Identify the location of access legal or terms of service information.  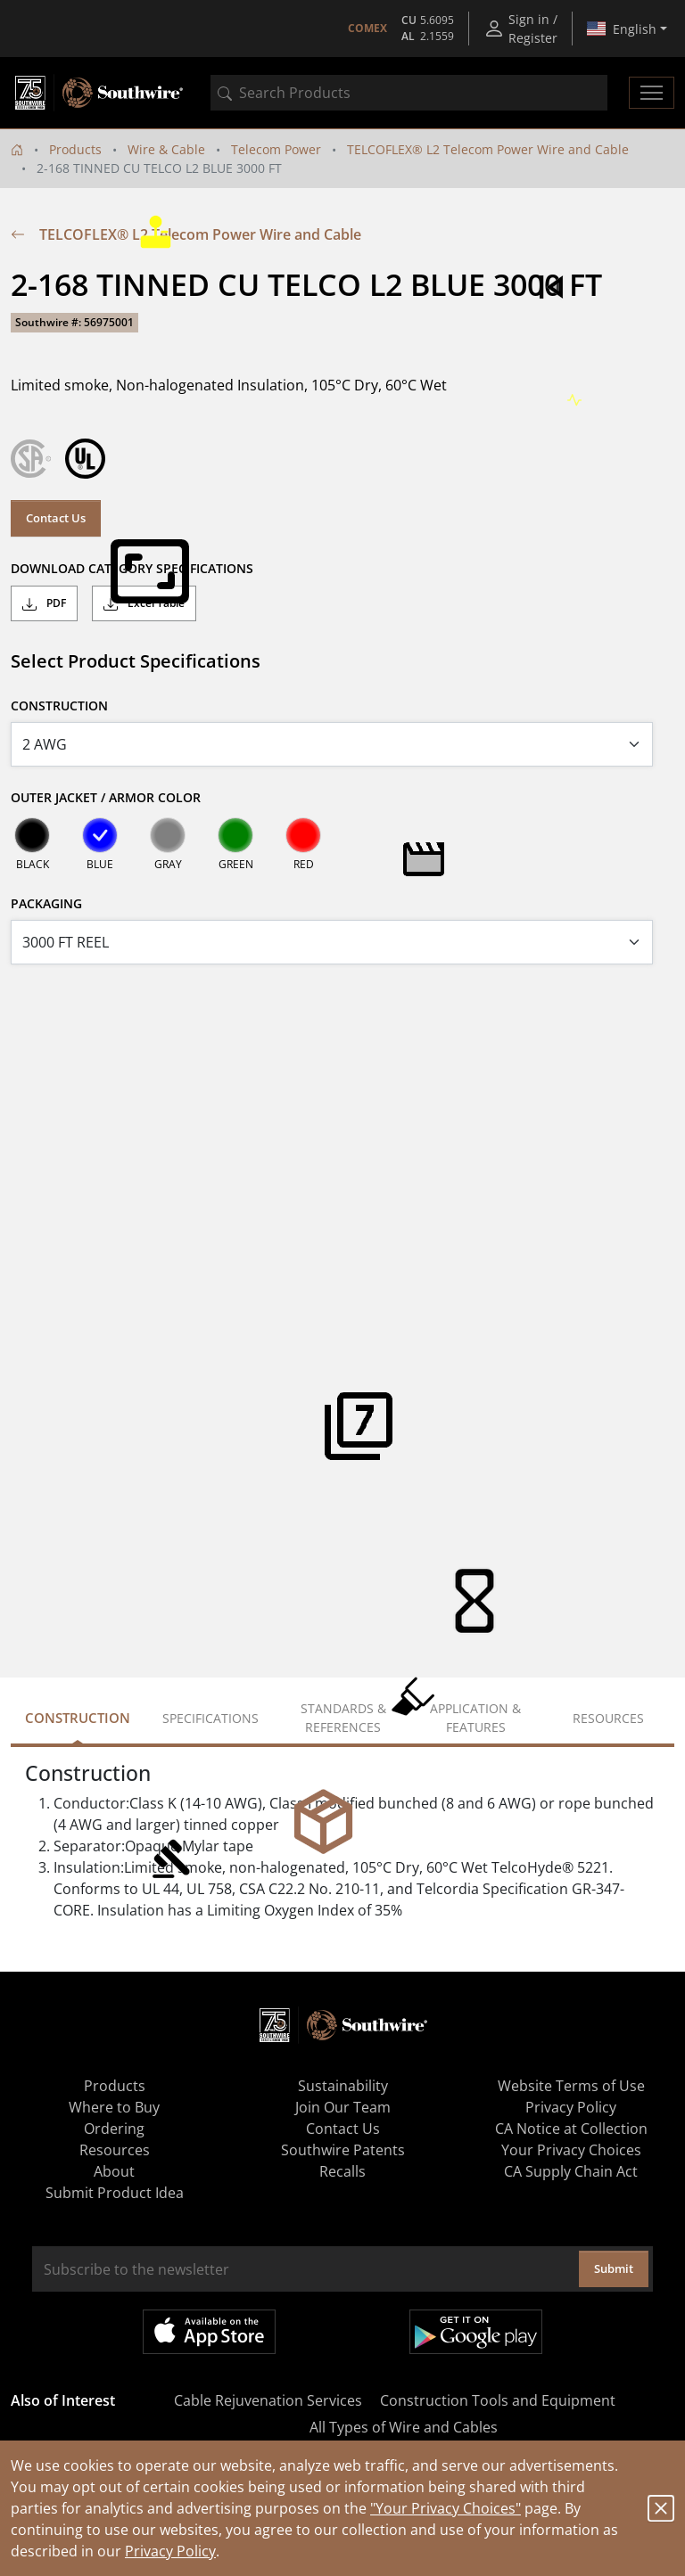
(172, 1858).